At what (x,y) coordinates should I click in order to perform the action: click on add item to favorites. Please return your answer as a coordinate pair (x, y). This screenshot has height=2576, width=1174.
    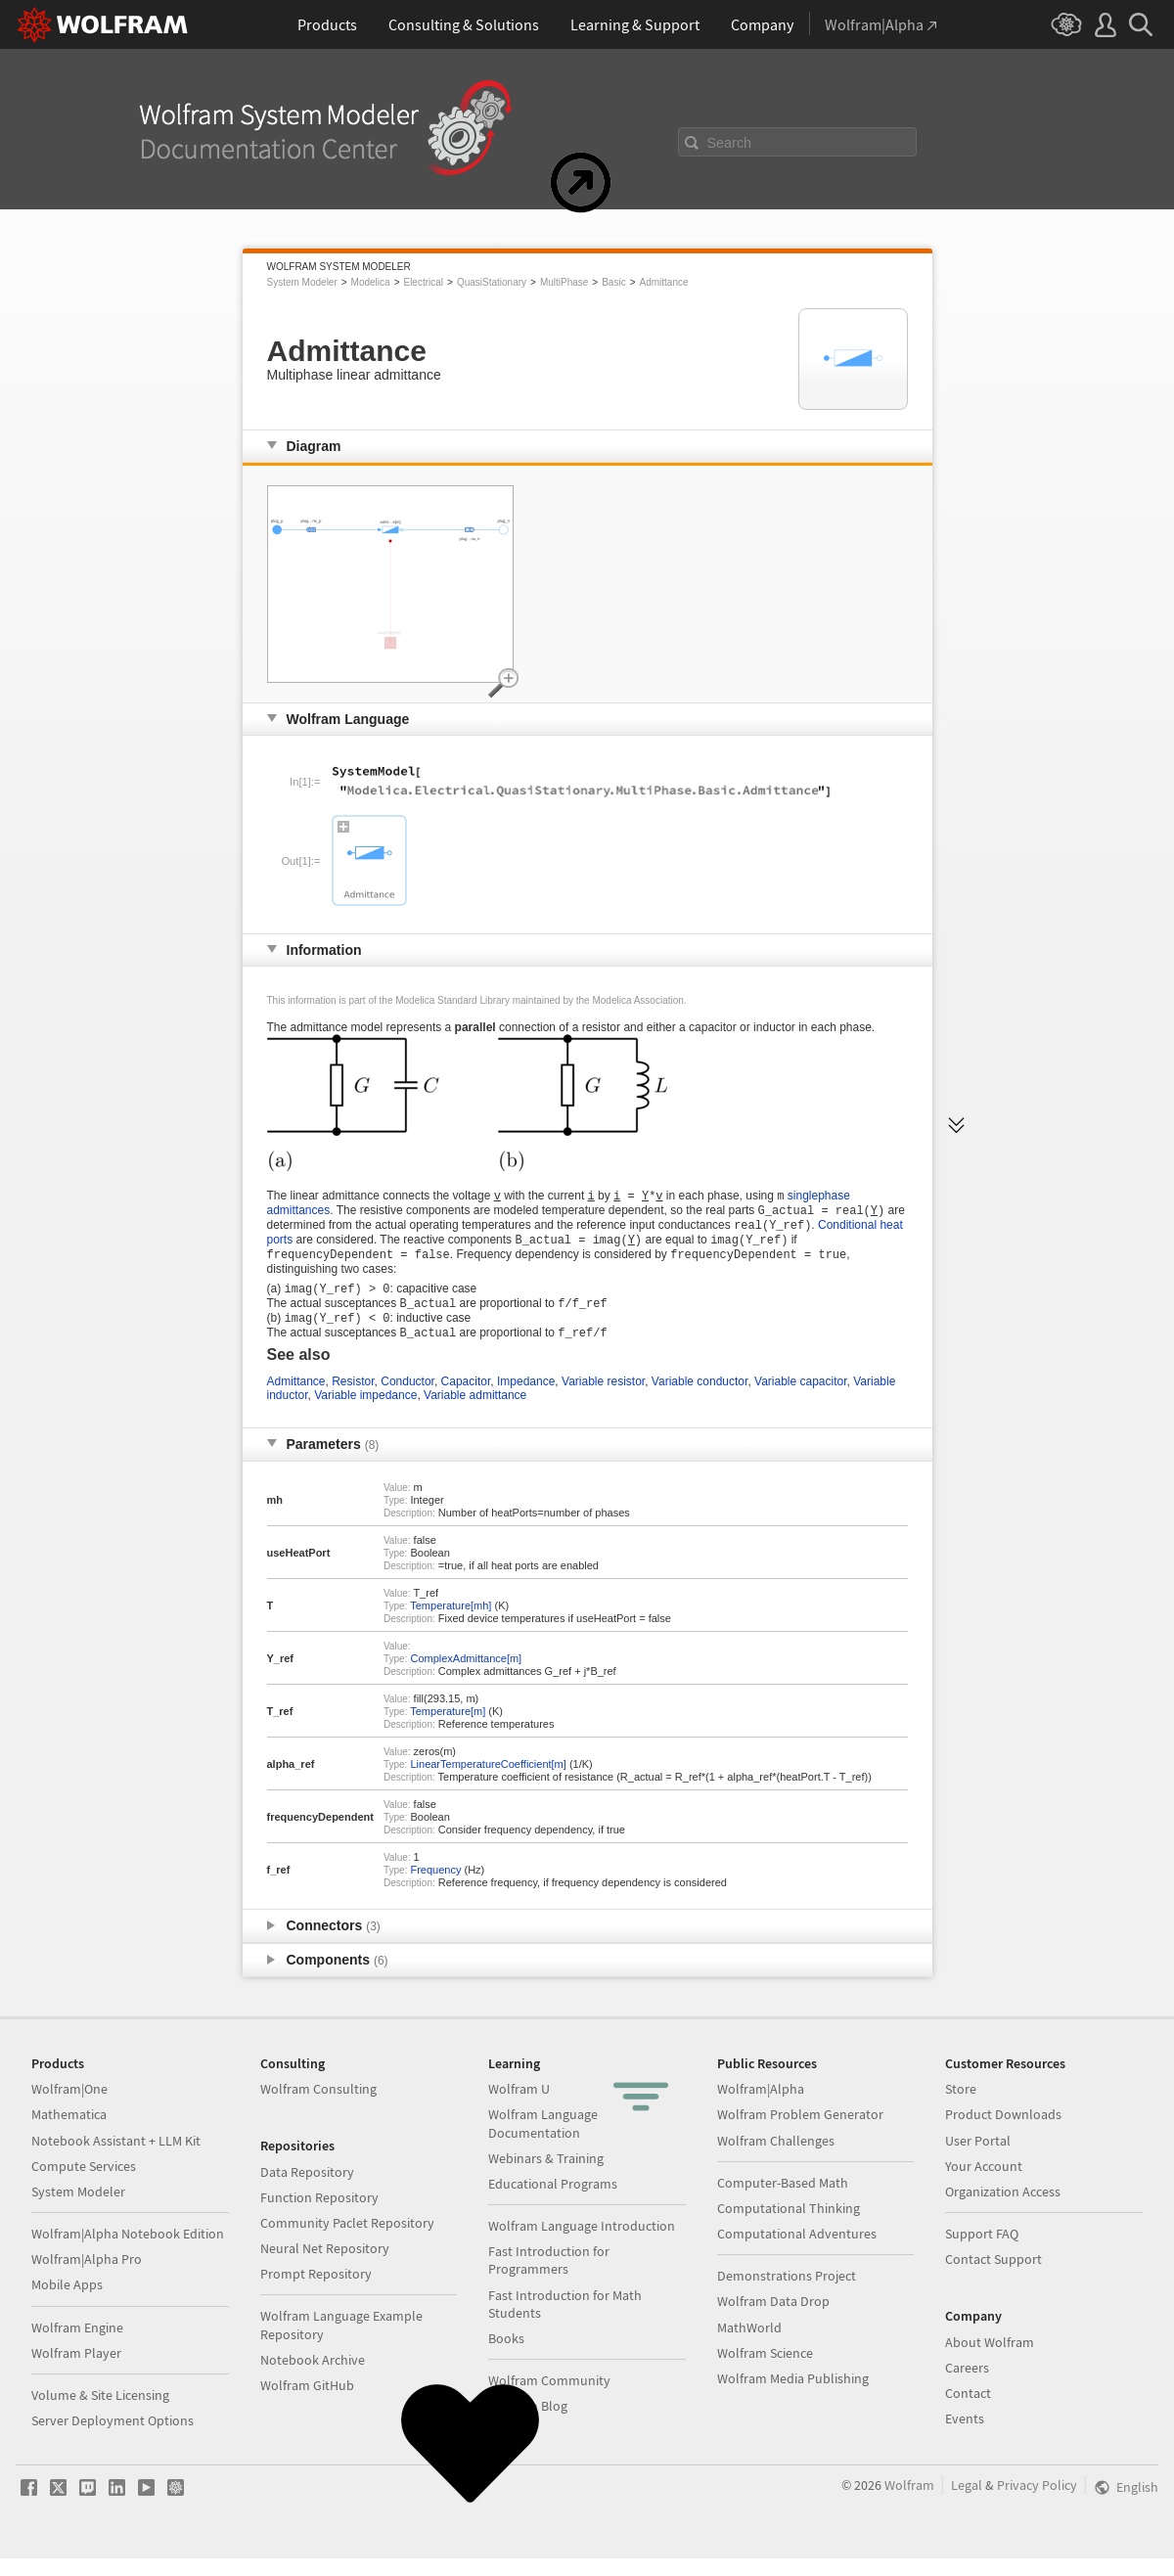
    Looking at the image, I should click on (470, 2438).